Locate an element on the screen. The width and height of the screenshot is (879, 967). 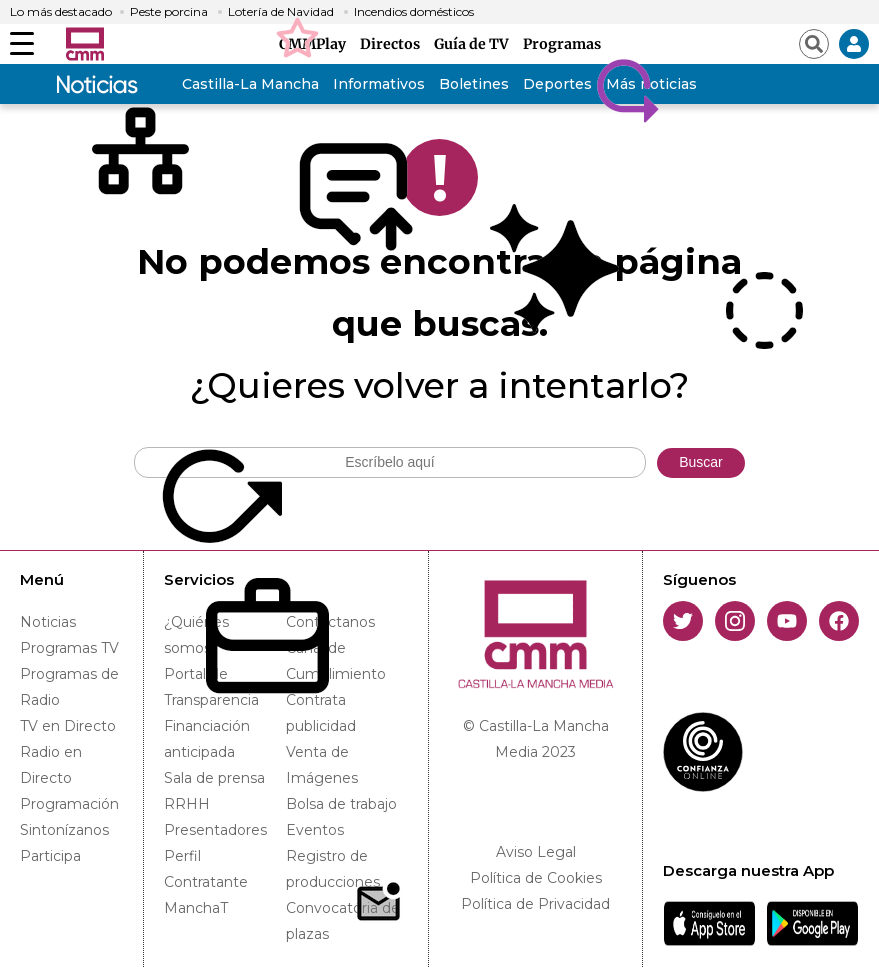
add item to favorites is located at coordinates (297, 39).